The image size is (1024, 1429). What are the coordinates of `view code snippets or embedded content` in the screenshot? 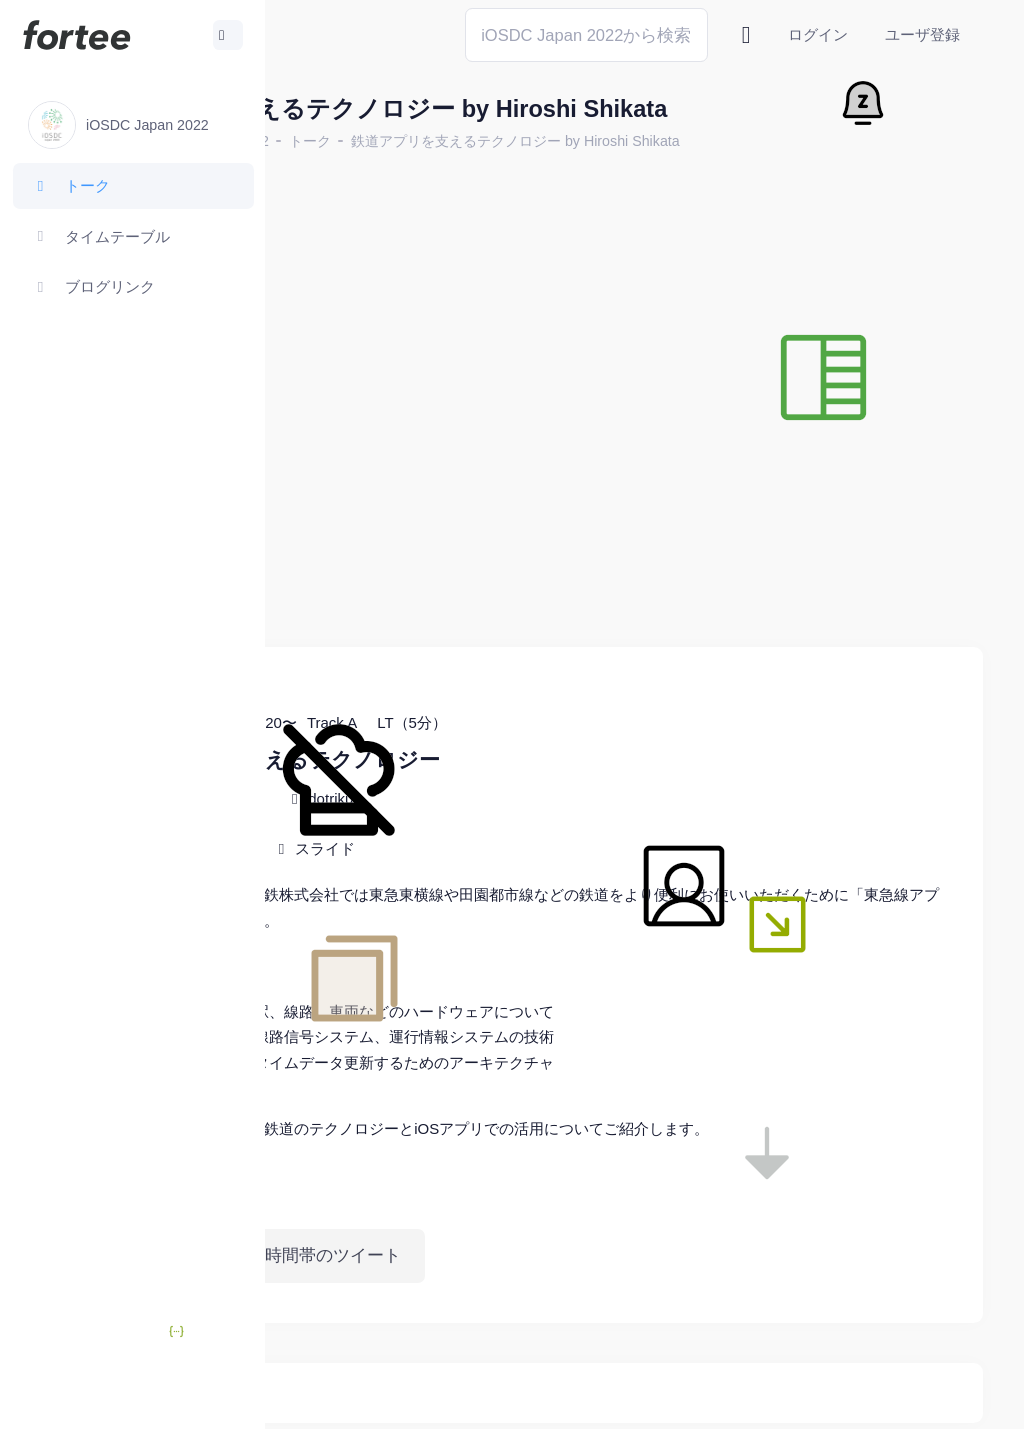 It's located at (176, 1331).